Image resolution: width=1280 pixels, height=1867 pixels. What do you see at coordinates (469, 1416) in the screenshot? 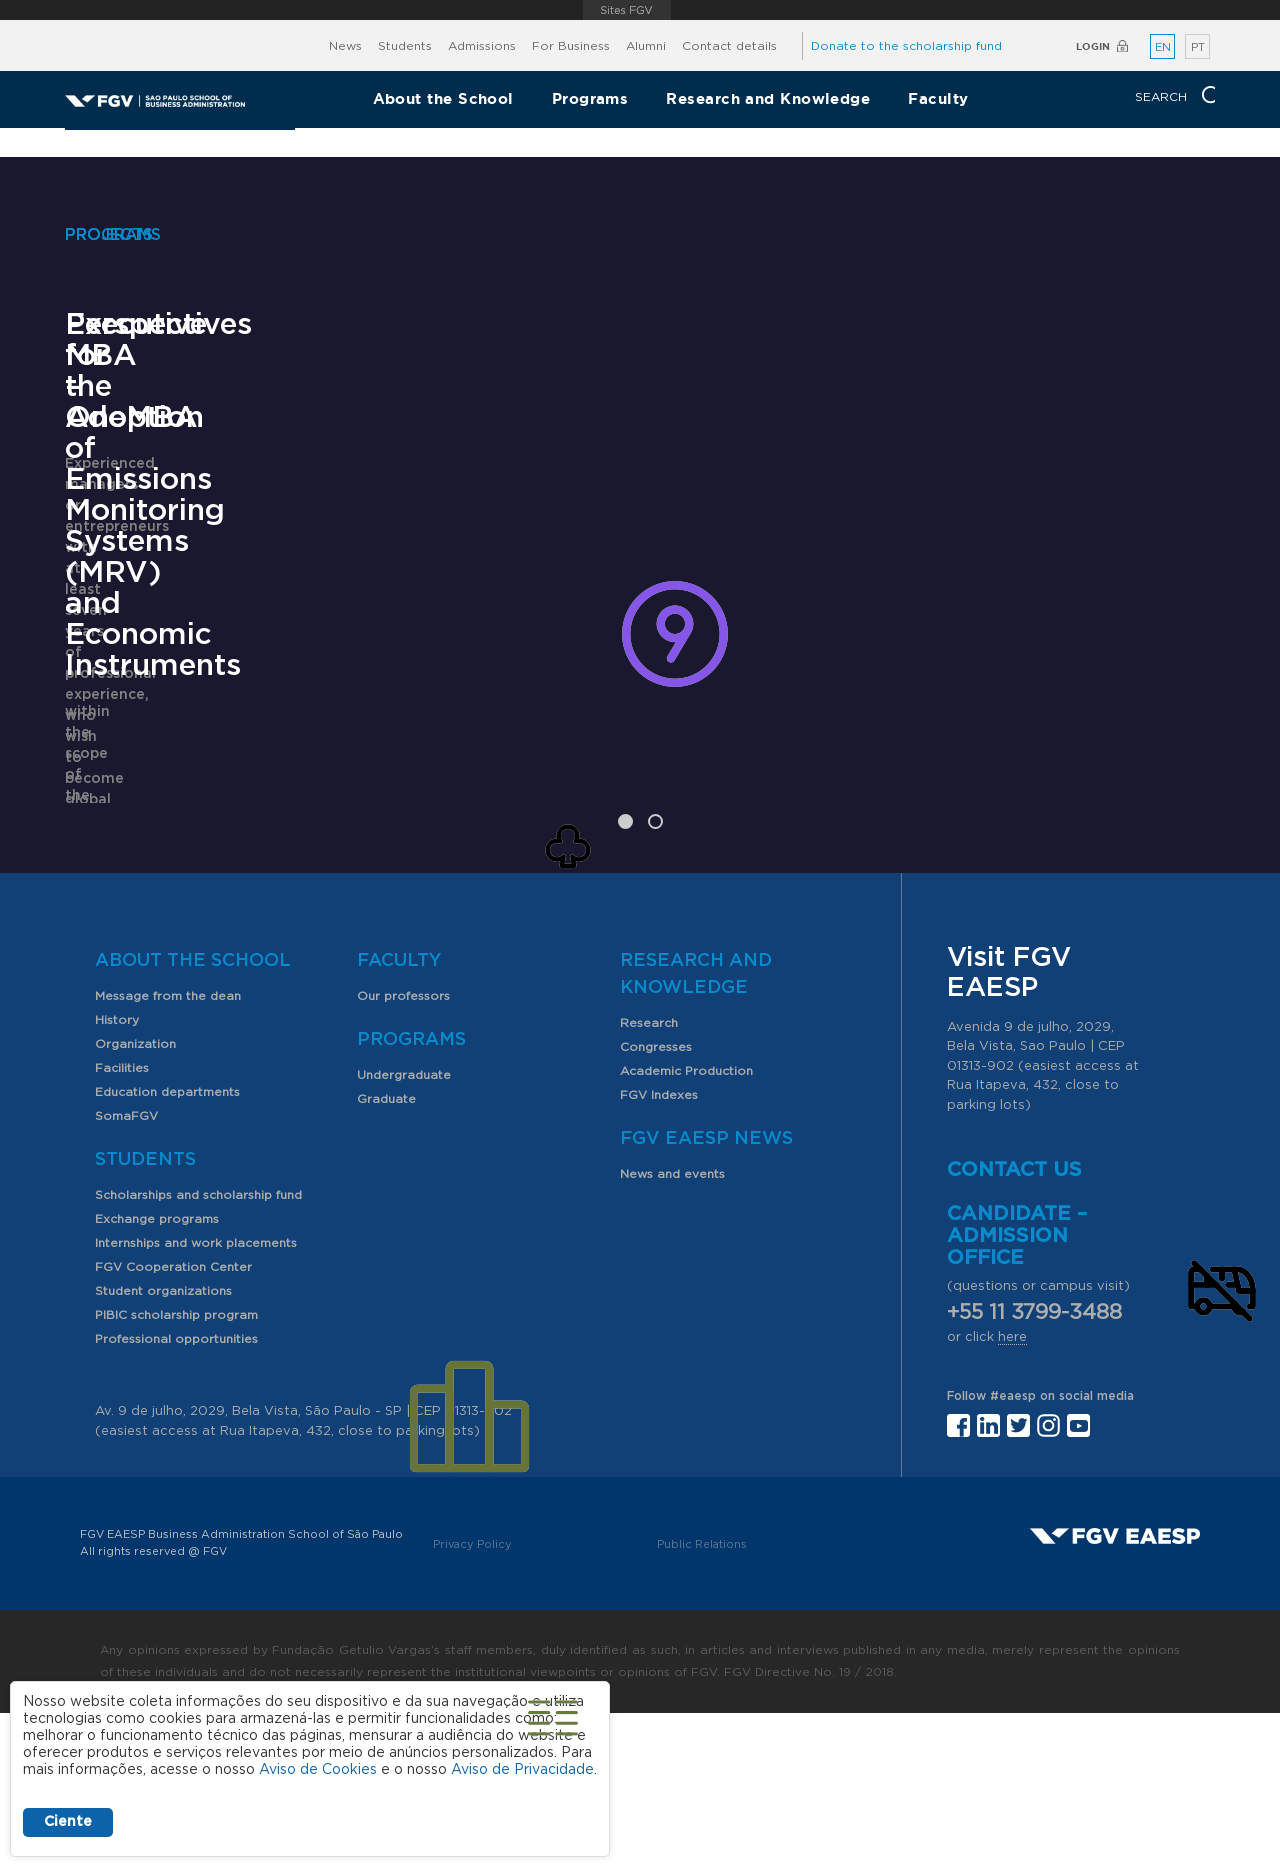
I see `view rankings or leaderboard` at bounding box center [469, 1416].